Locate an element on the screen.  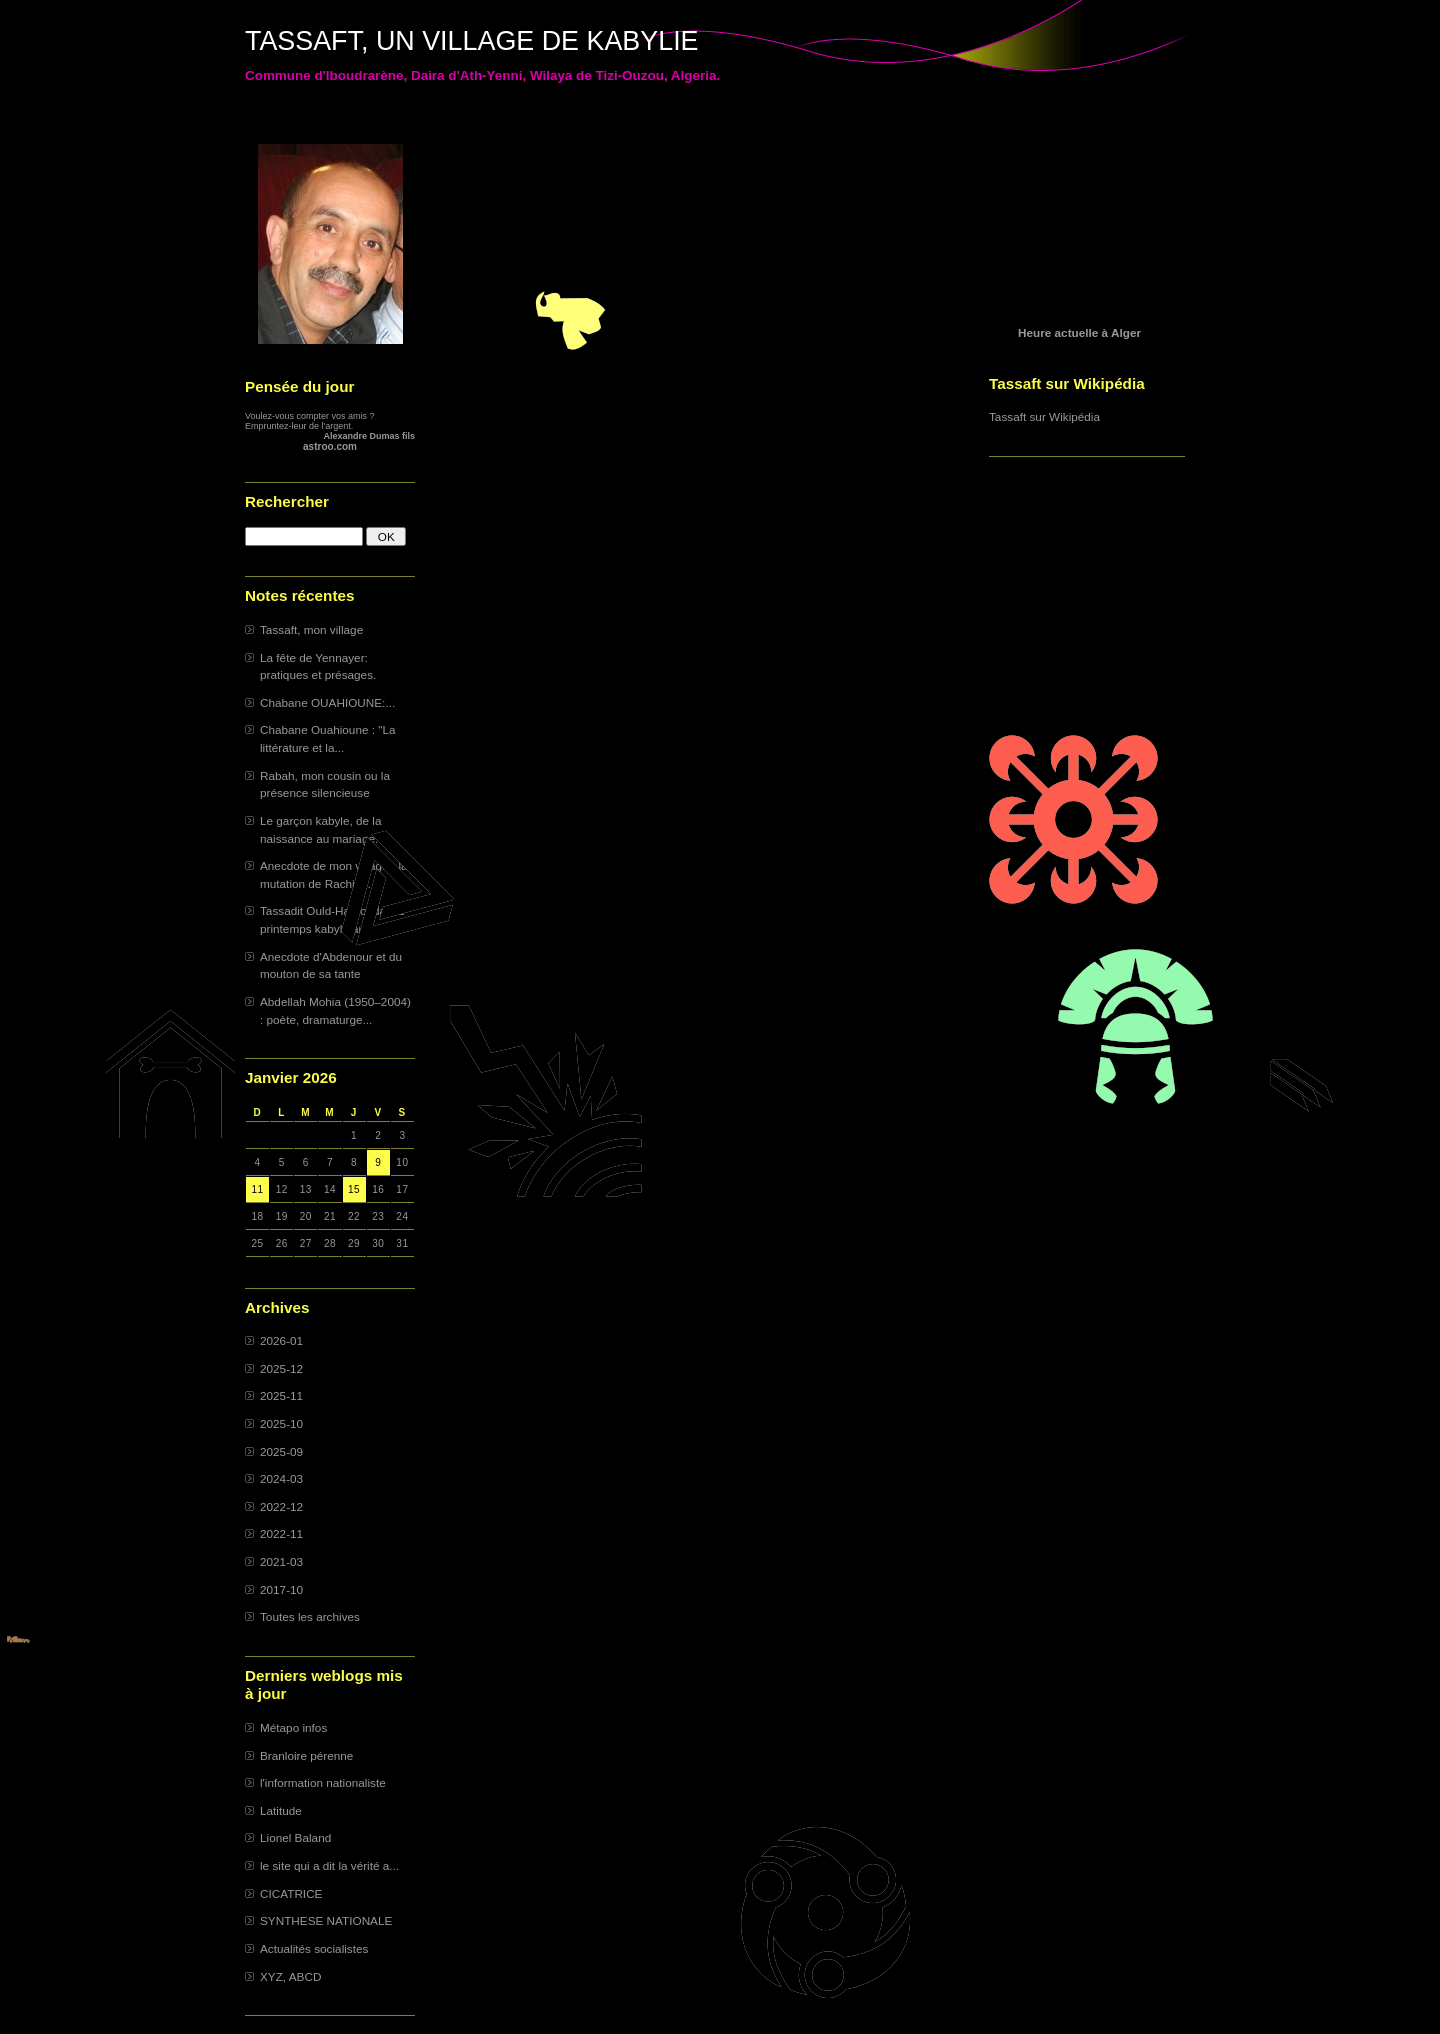
expand or distribute content in all directions is located at coordinates (1073, 819).